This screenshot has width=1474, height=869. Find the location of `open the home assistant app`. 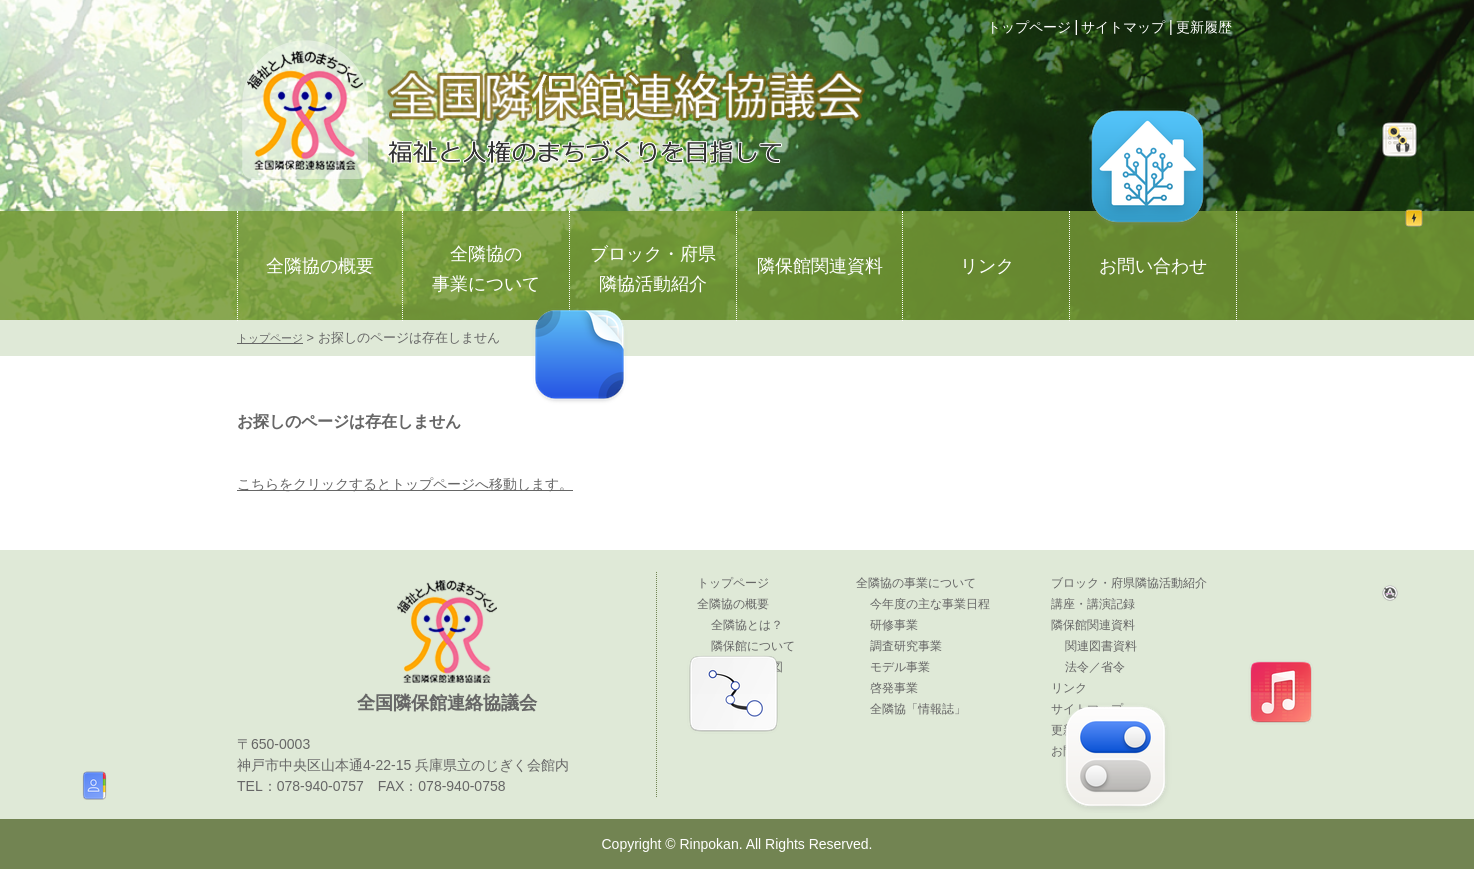

open the home assistant app is located at coordinates (1147, 166).